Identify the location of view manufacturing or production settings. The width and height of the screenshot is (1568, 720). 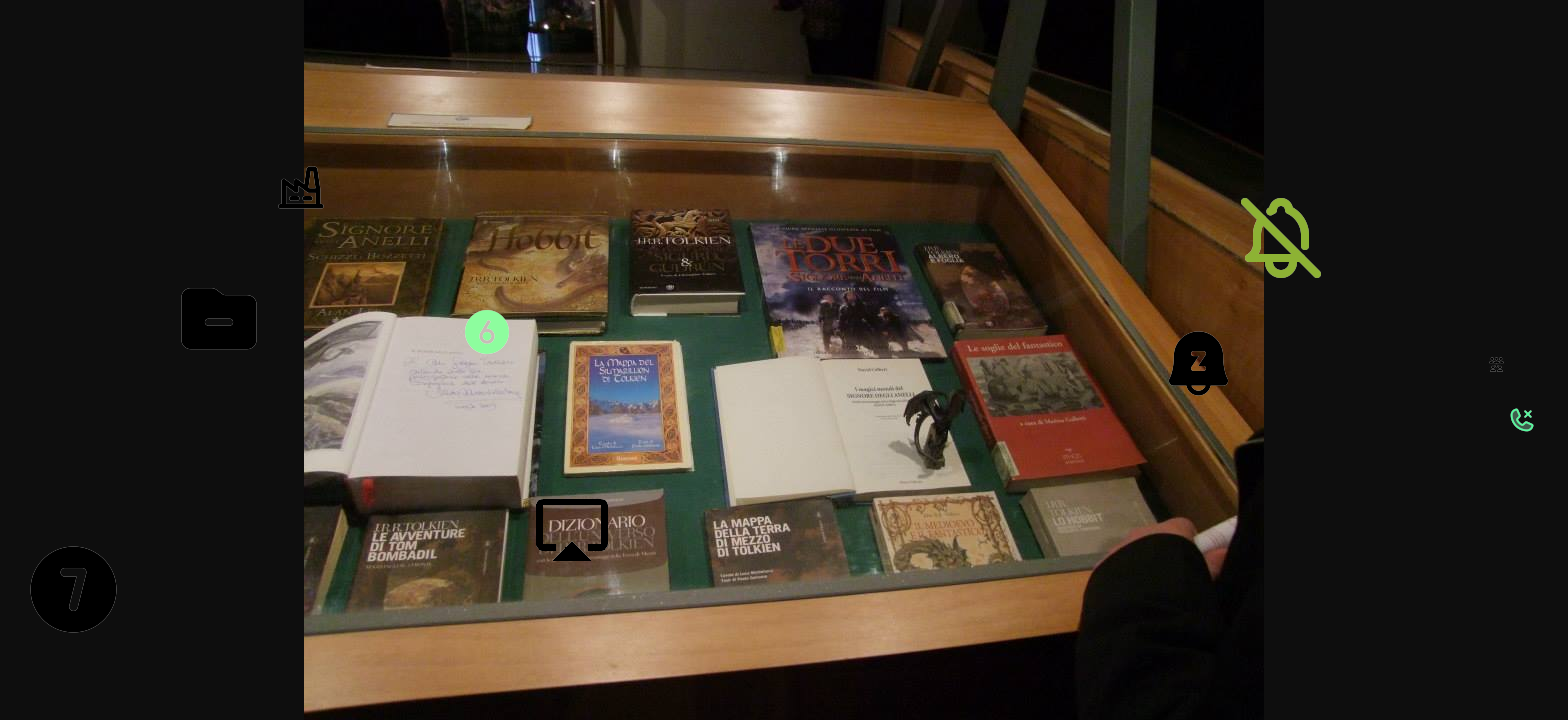
(301, 189).